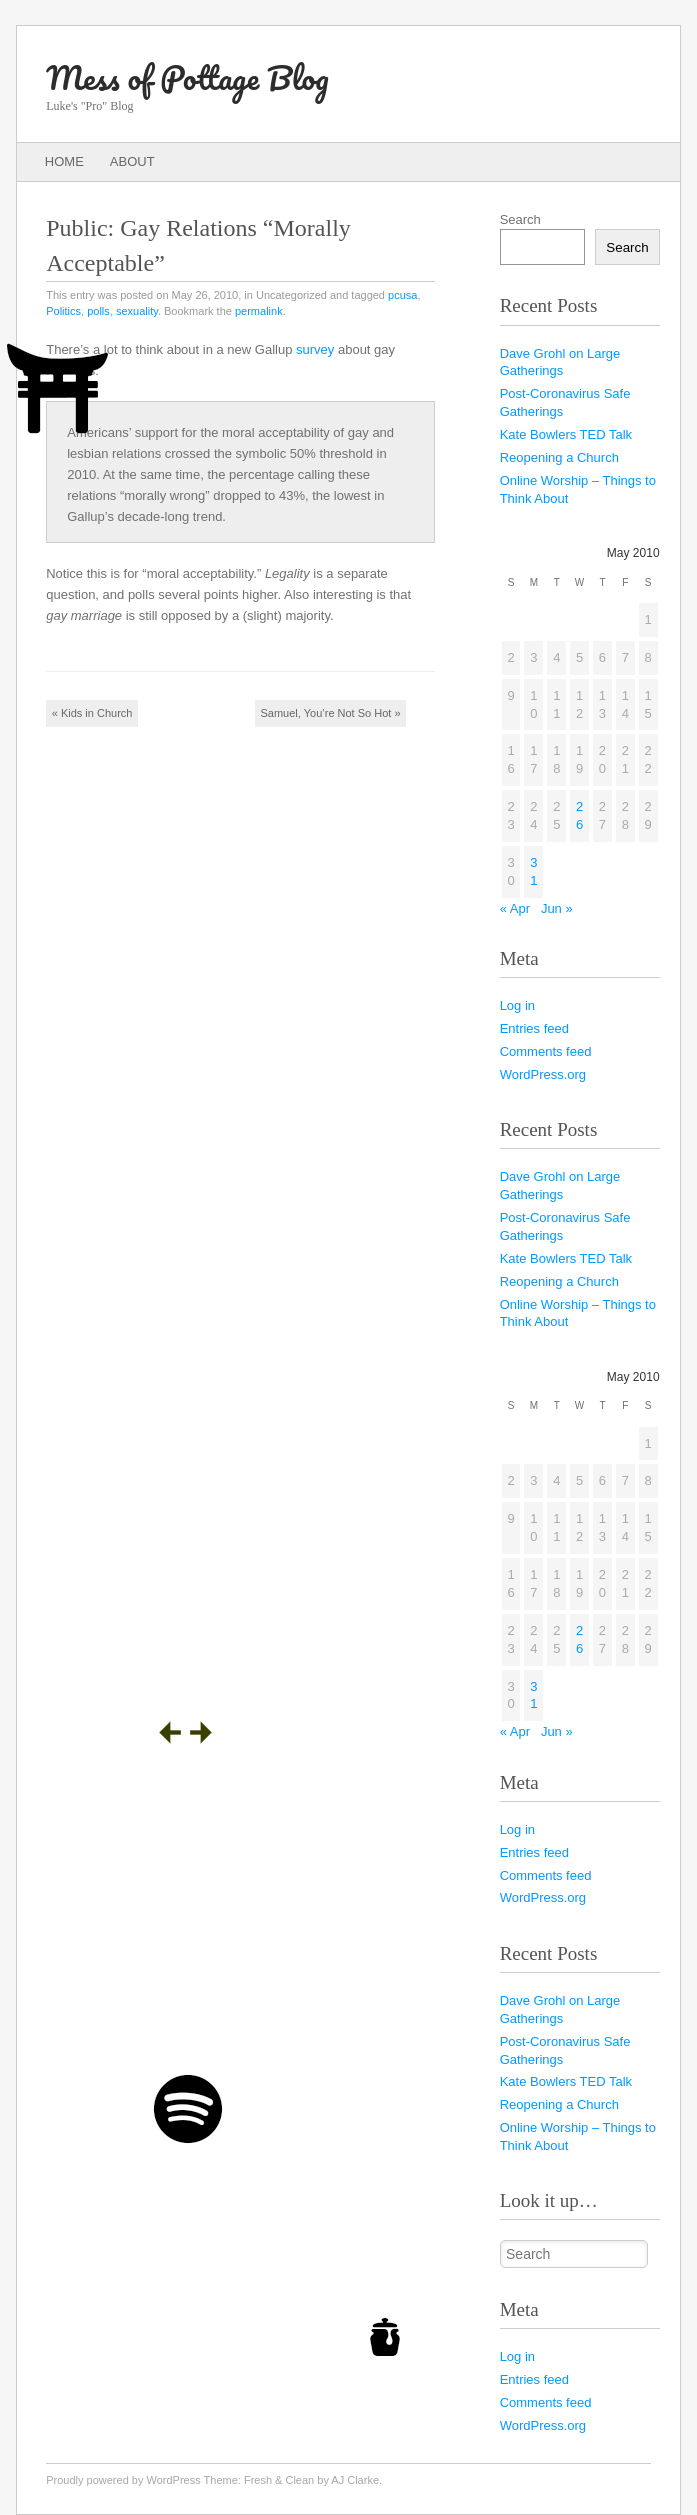  What do you see at coordinates (188, 2109) in the screenshot?
I see `open spotify` at bounding box center [188, 2109].